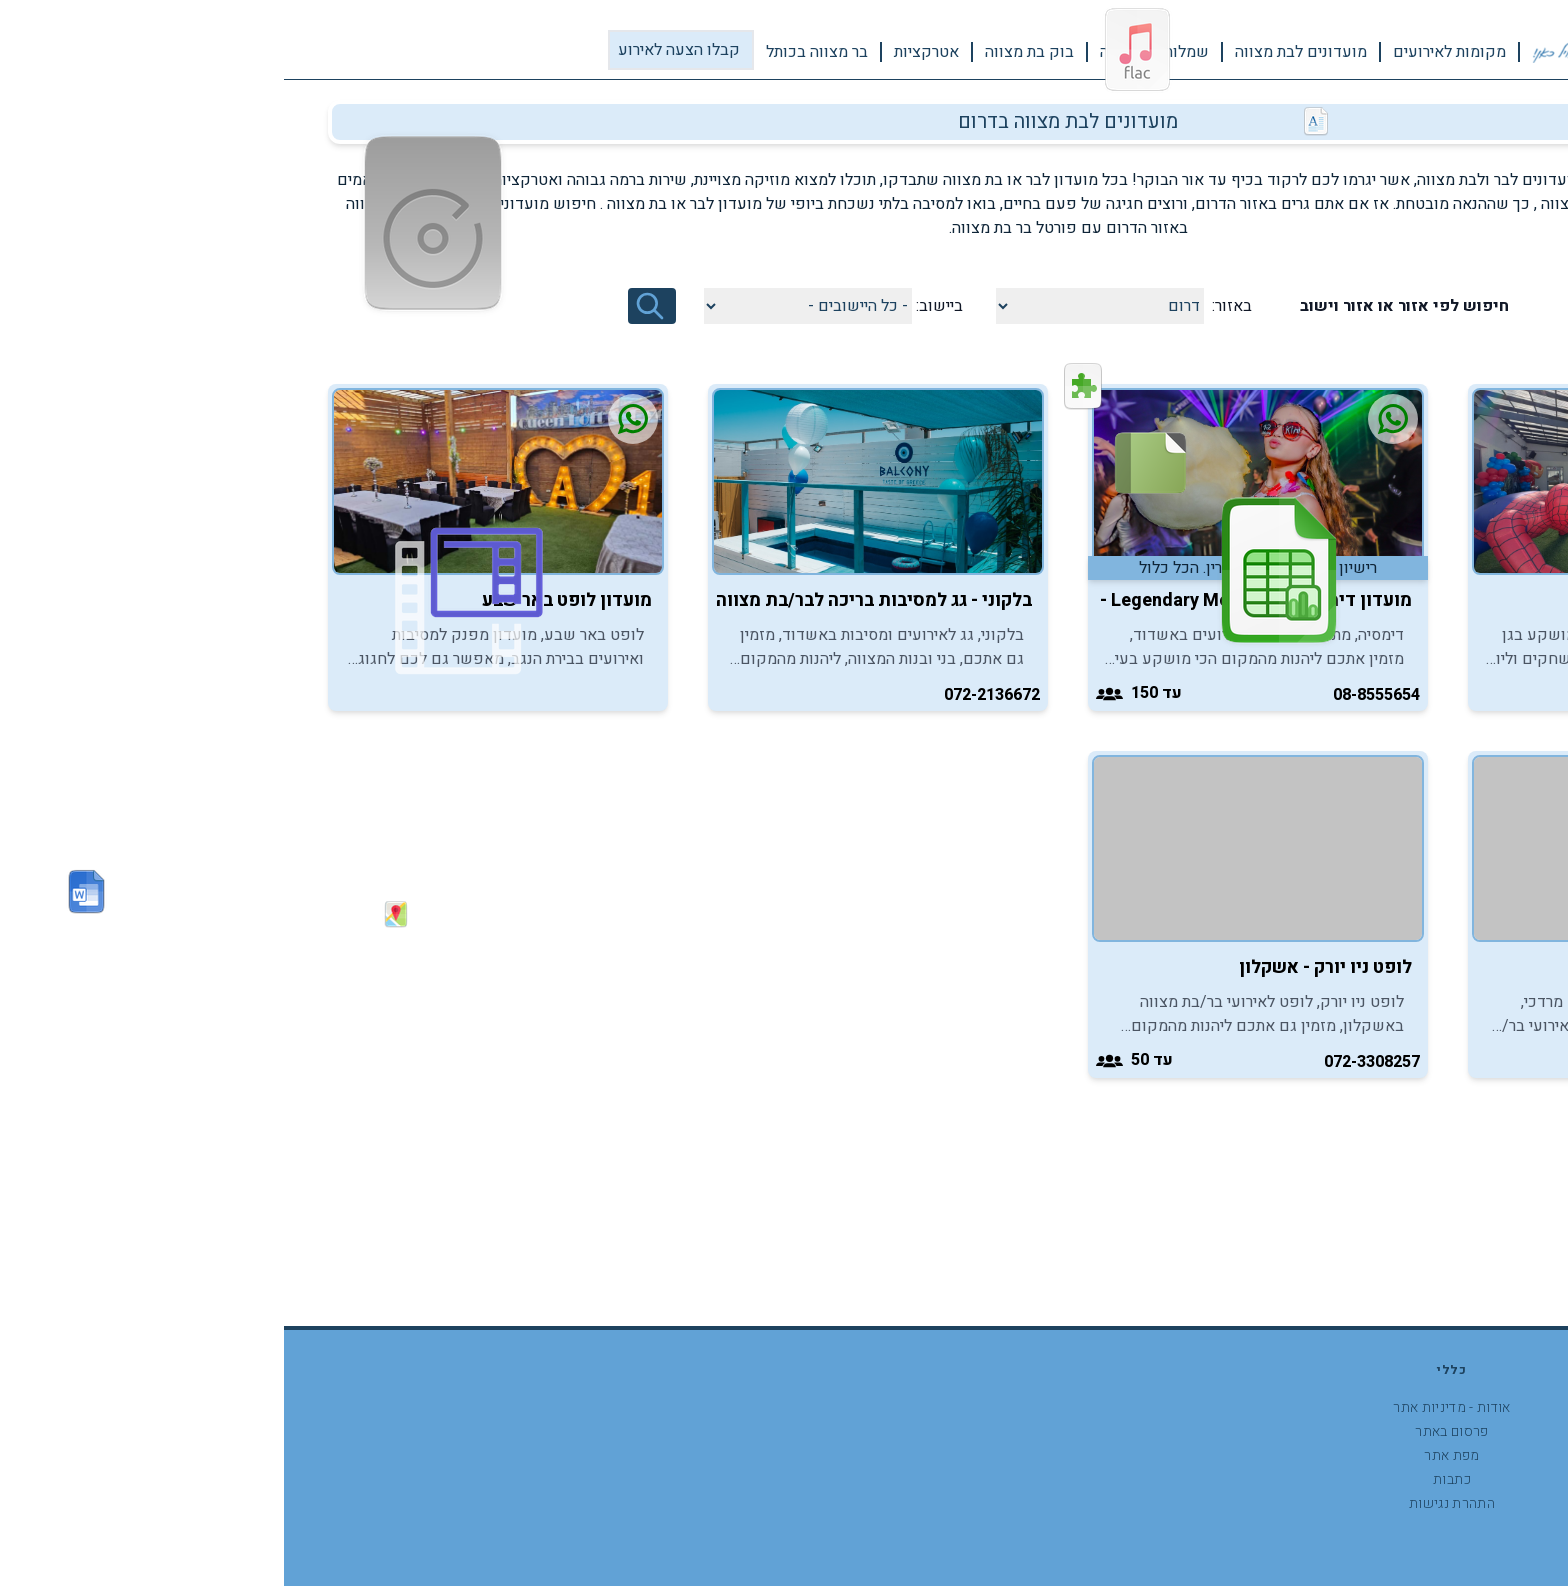 The height and width of the screenshot is (1586, 1568). Describe the element at coordinates (1150, 460) in the screenshot. I see `customize desktop theme and appearance` at that location.